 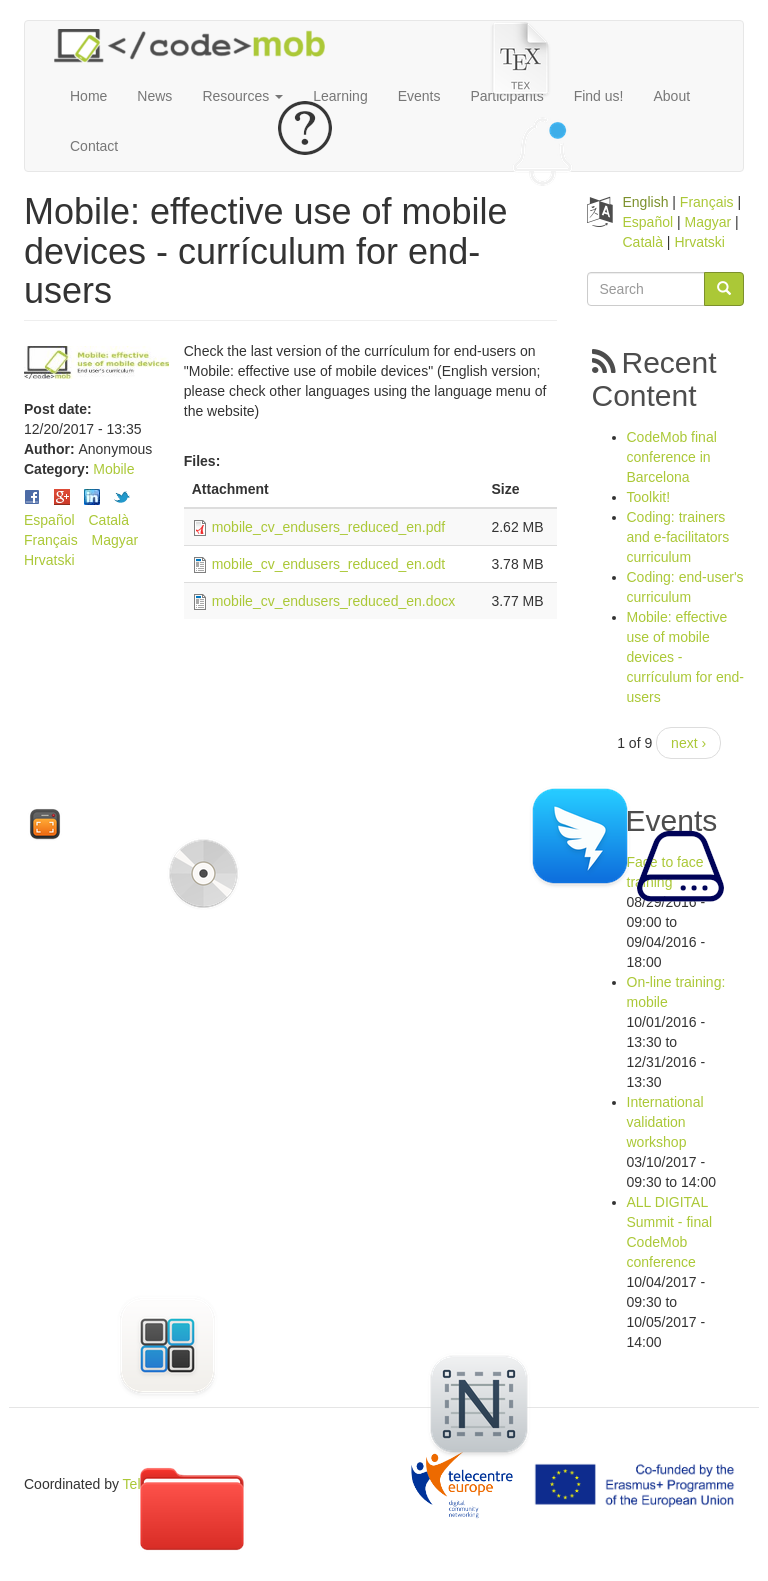 What do you see at coordinates (45, 824) in the screenshot?
I see `open peek app for quick file previews` at bounding box center [45, 824].